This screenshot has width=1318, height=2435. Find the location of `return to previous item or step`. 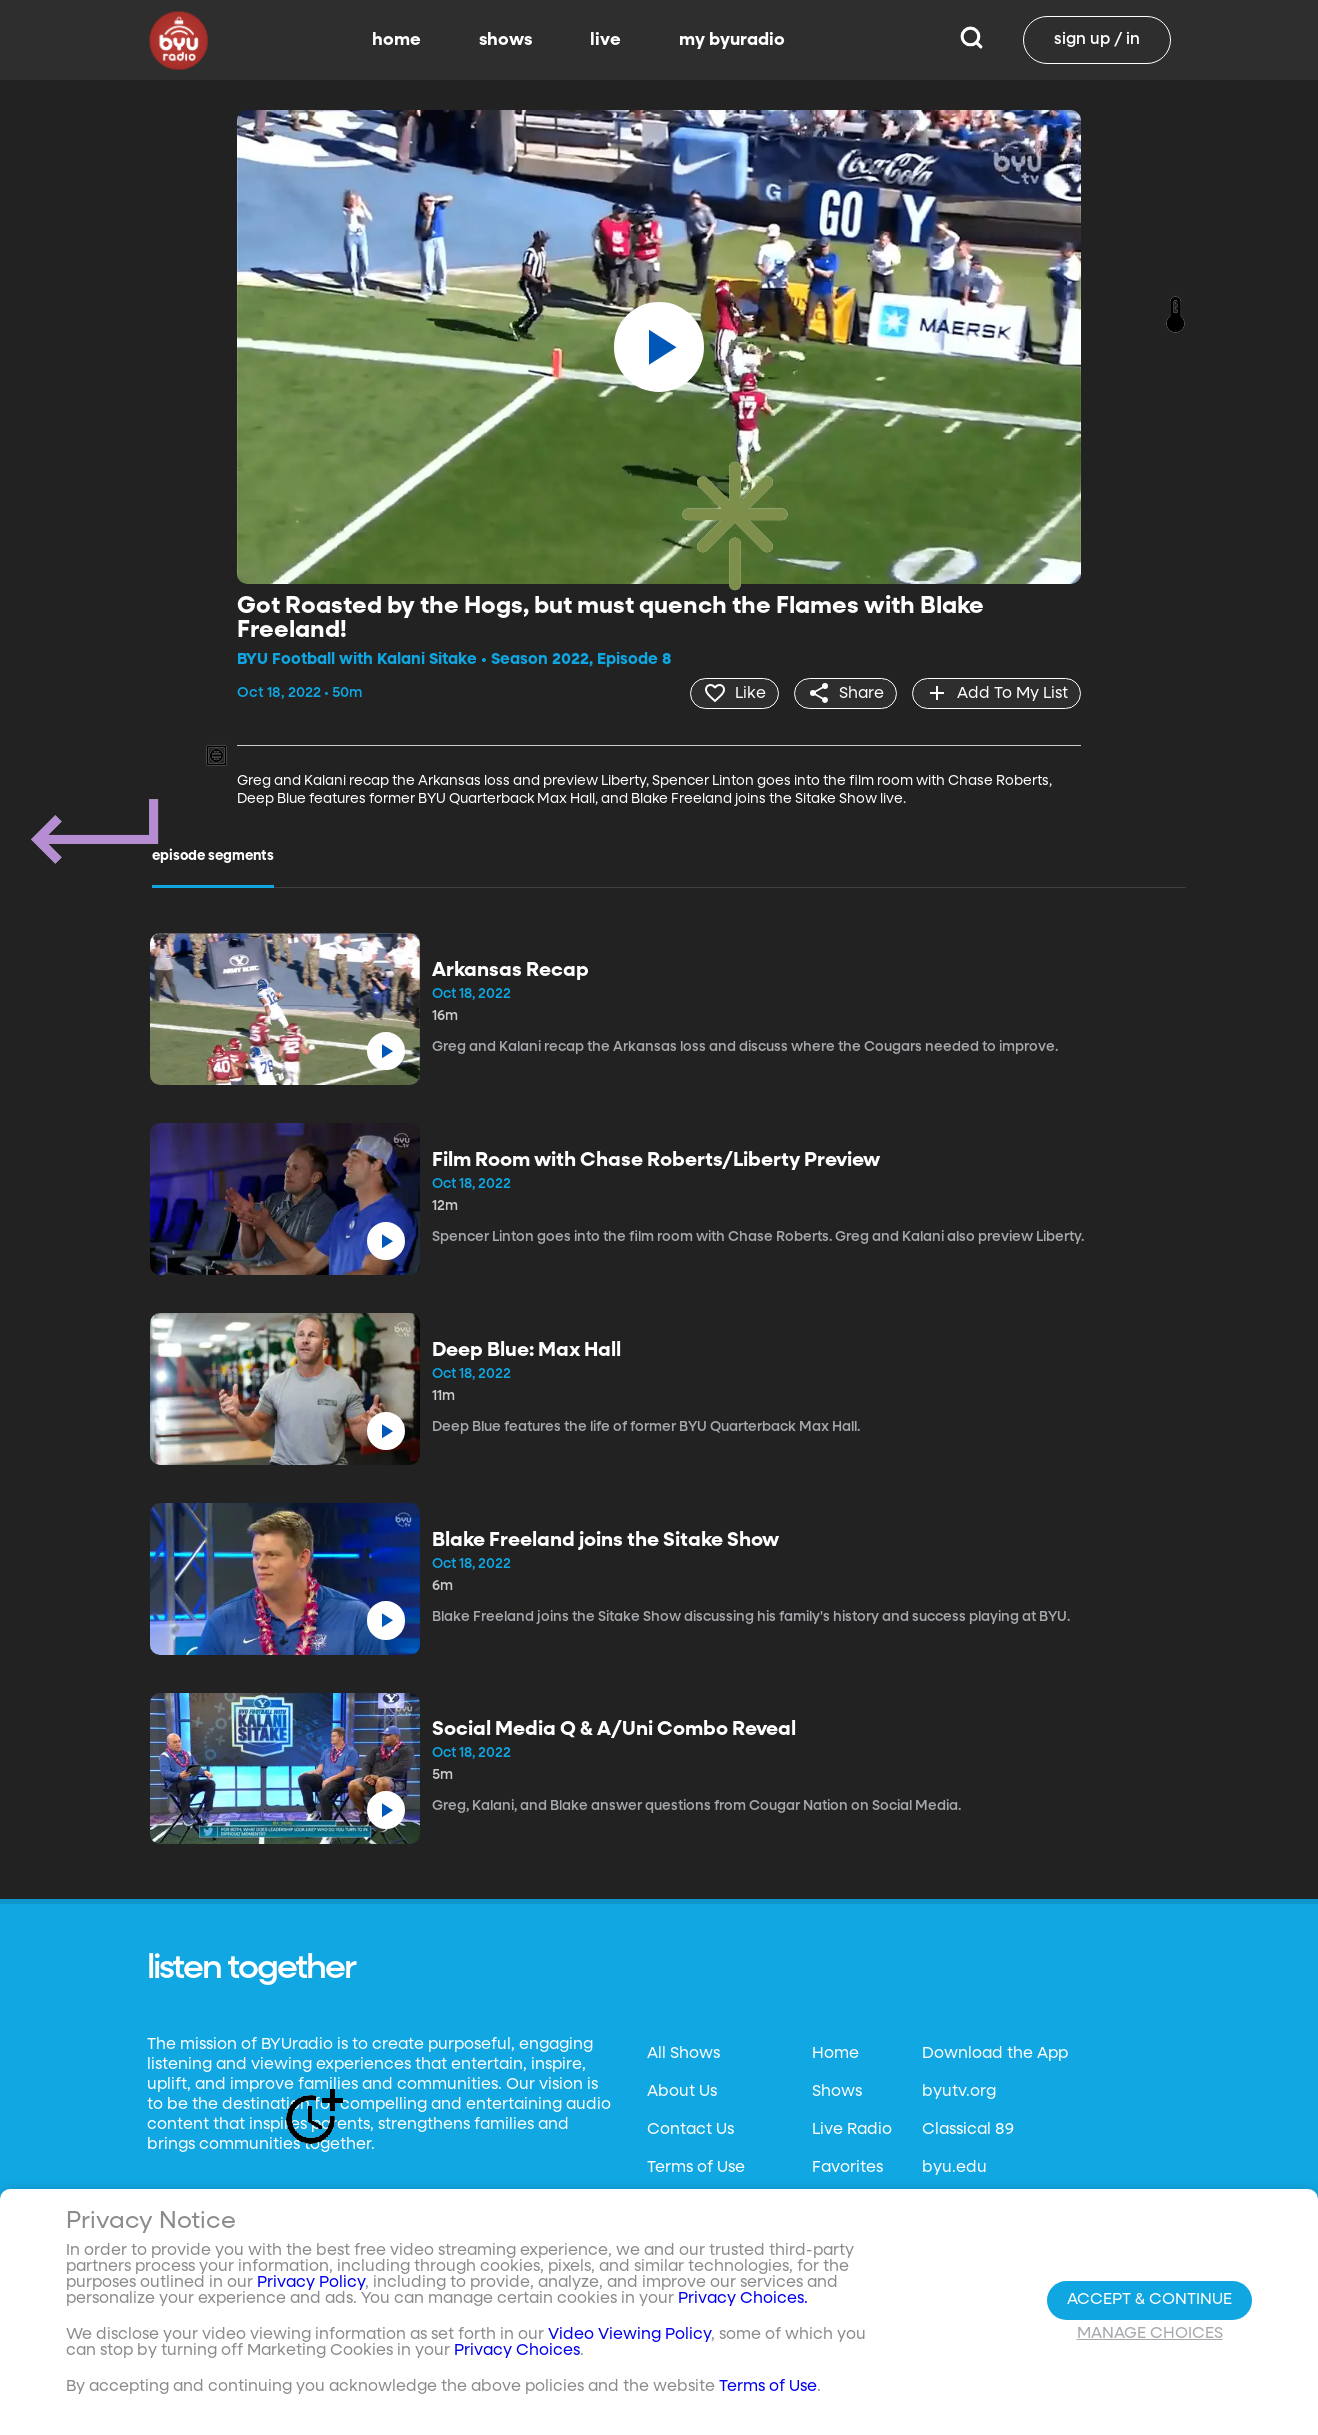

return to previous item or step is located at coordinates (95, 830).